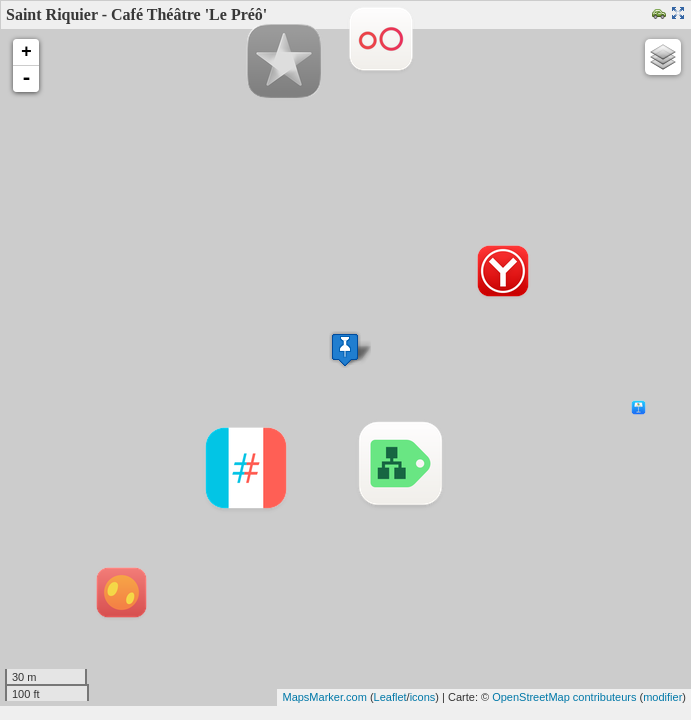 This screenshot has width=691, height=720. Describe the element at coordinates (400, 463) in the screenshot. I see `open What IP network utility app` at that location.